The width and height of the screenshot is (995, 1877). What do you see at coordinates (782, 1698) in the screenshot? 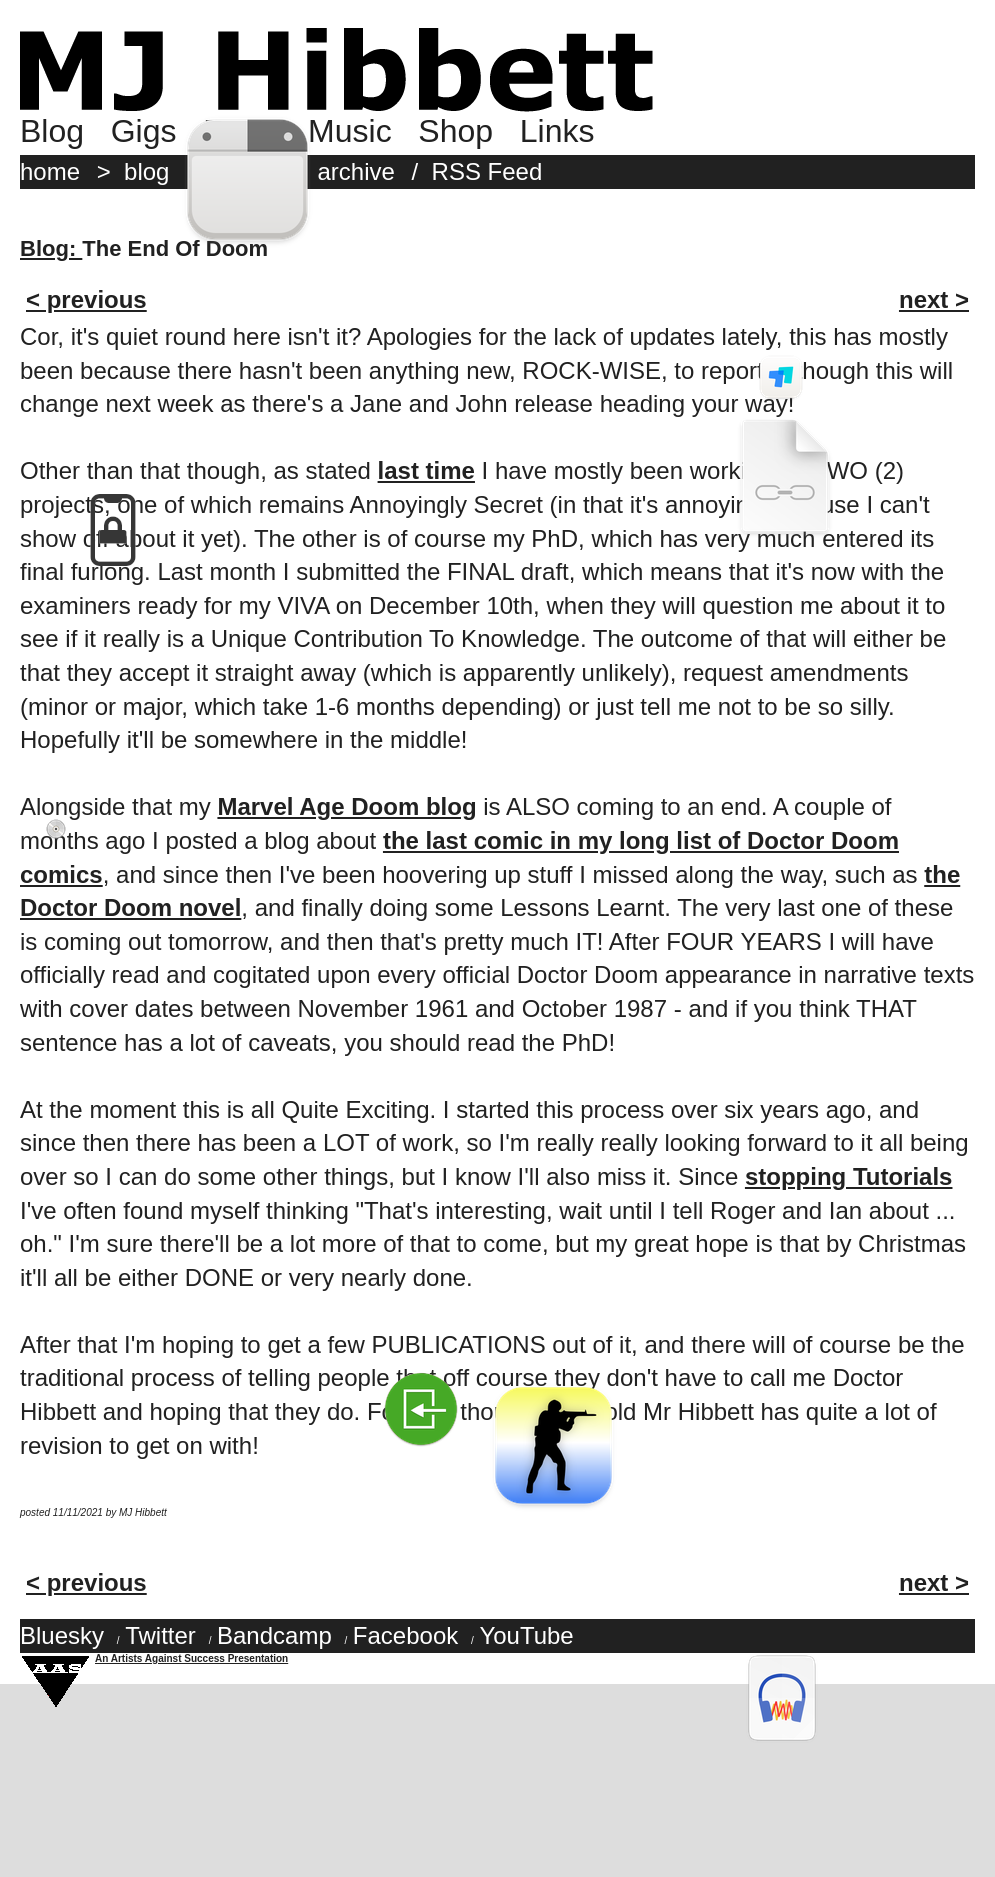
I see `an audacity audio project file` at bounding box center [782, 1698].